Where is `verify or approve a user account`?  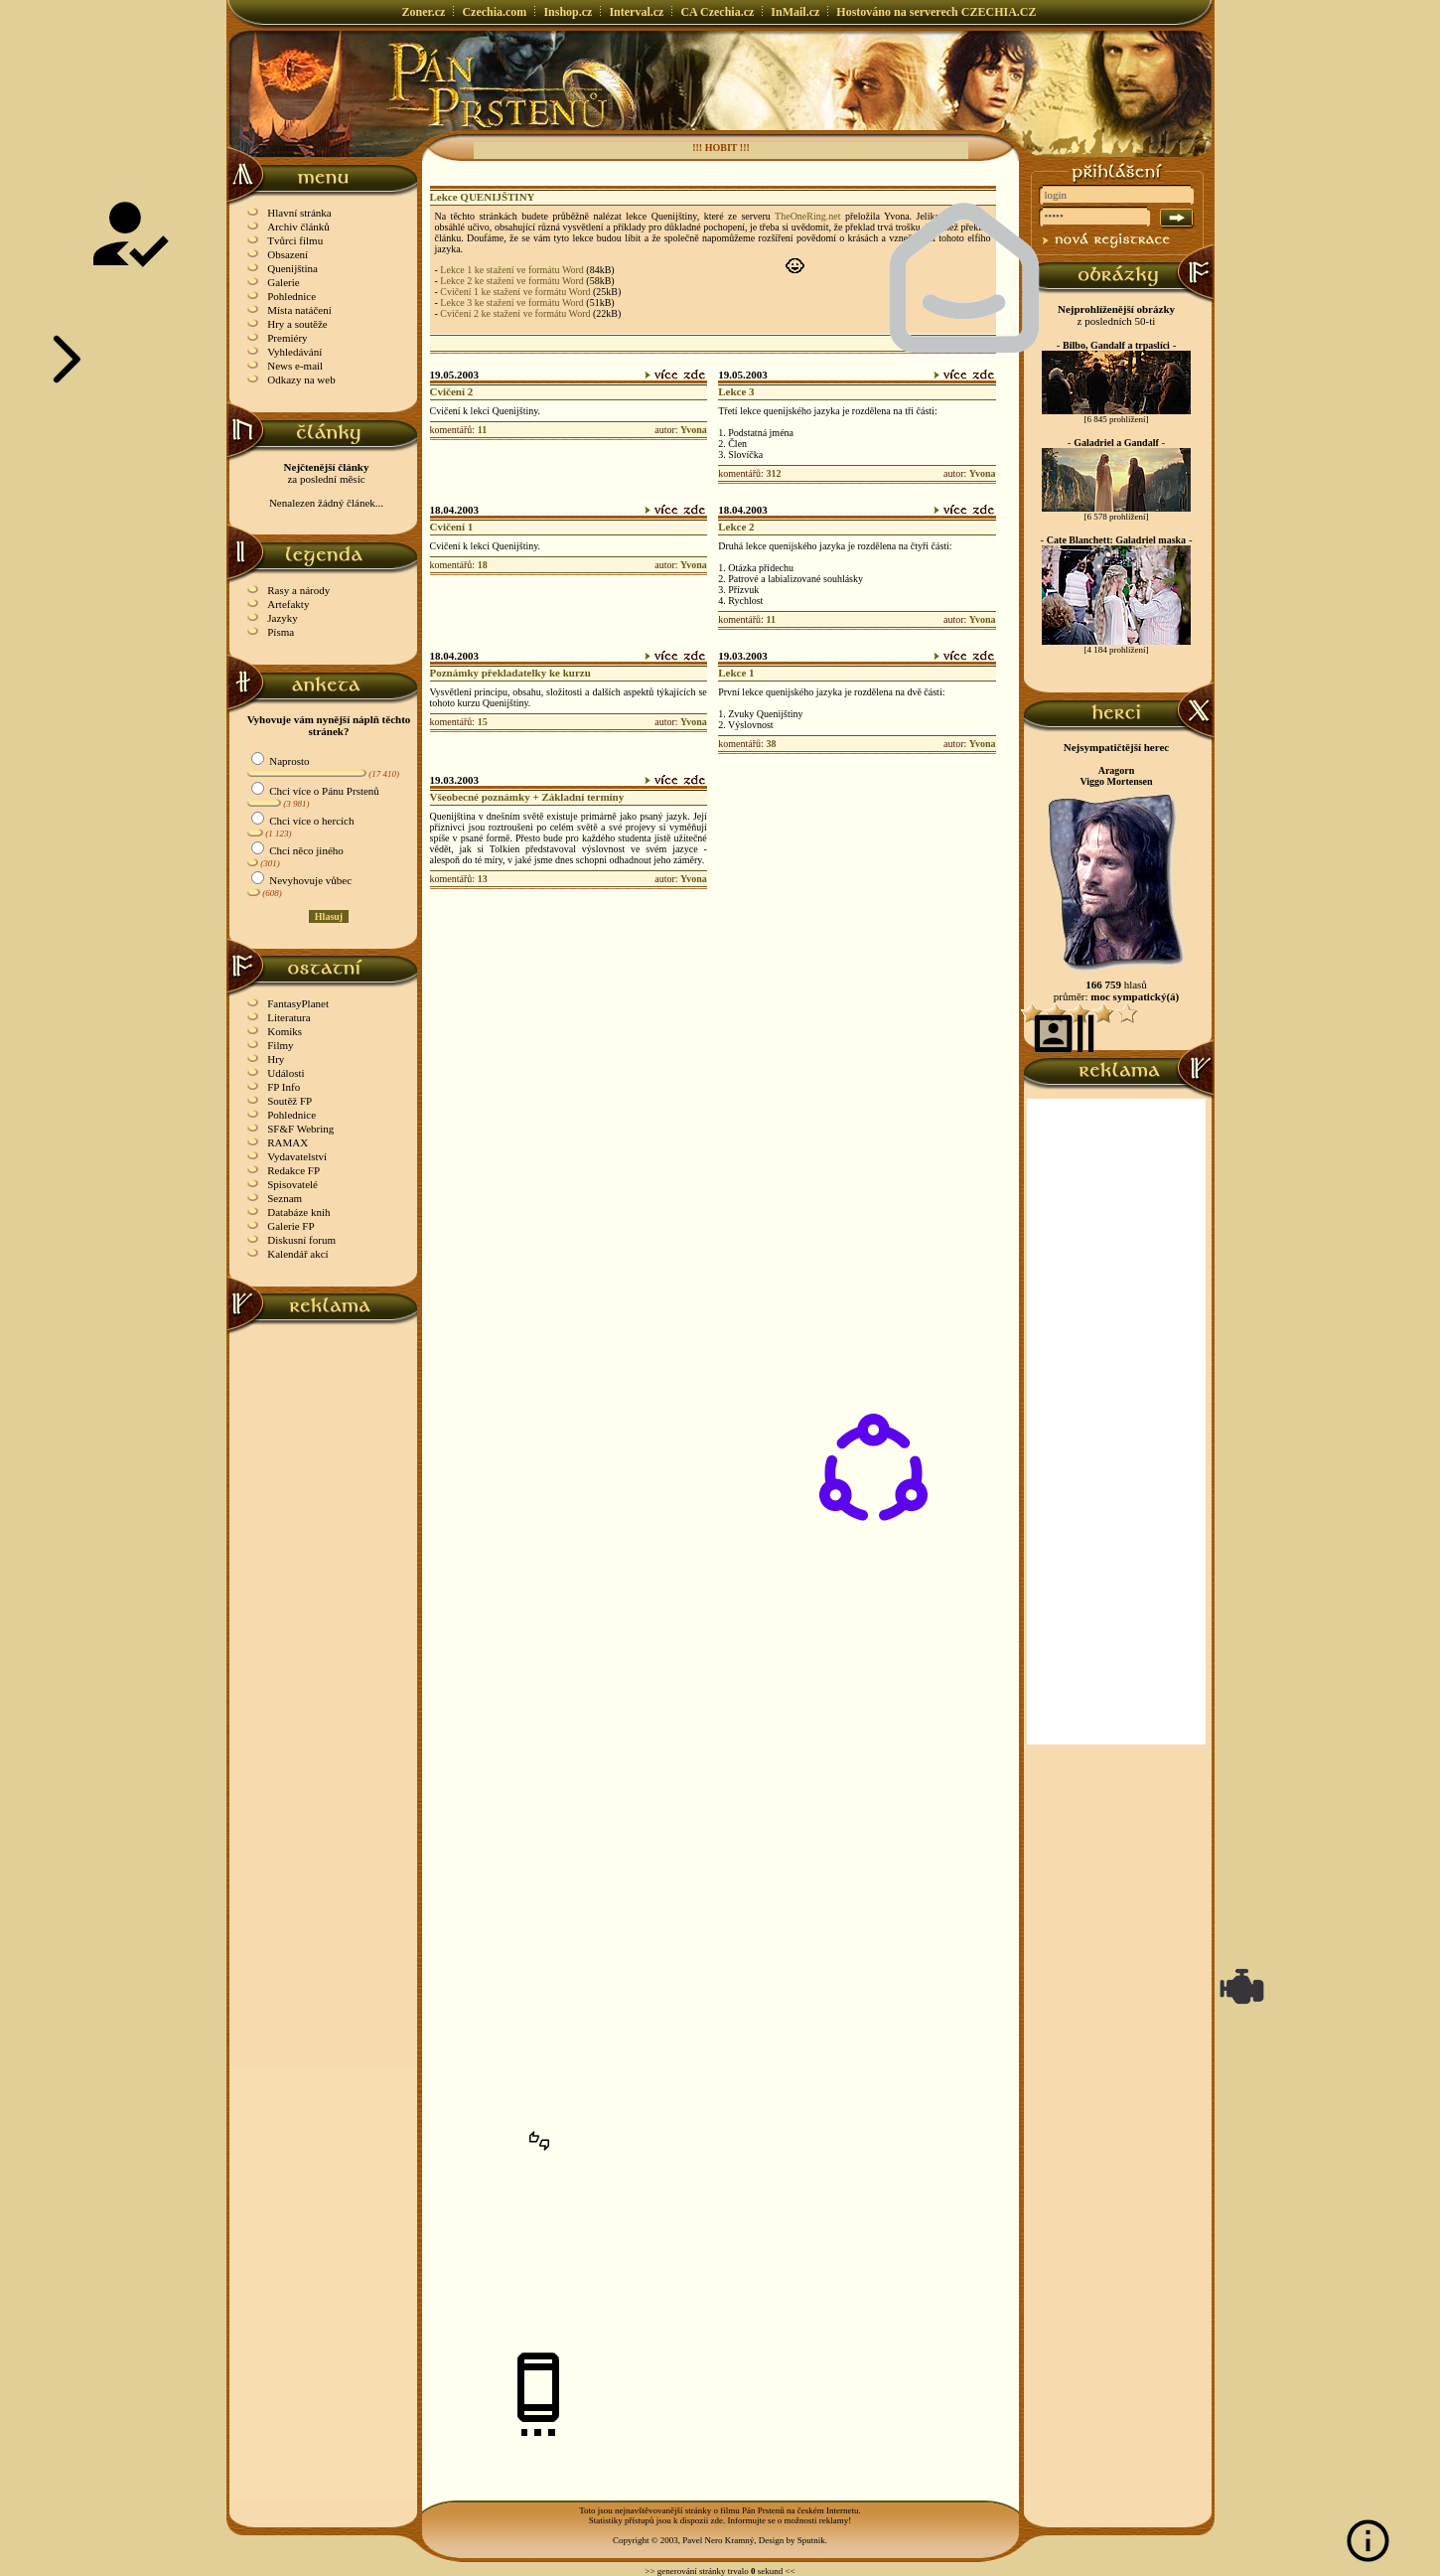
verify or approve a user account is located at coordinates (129, 233).